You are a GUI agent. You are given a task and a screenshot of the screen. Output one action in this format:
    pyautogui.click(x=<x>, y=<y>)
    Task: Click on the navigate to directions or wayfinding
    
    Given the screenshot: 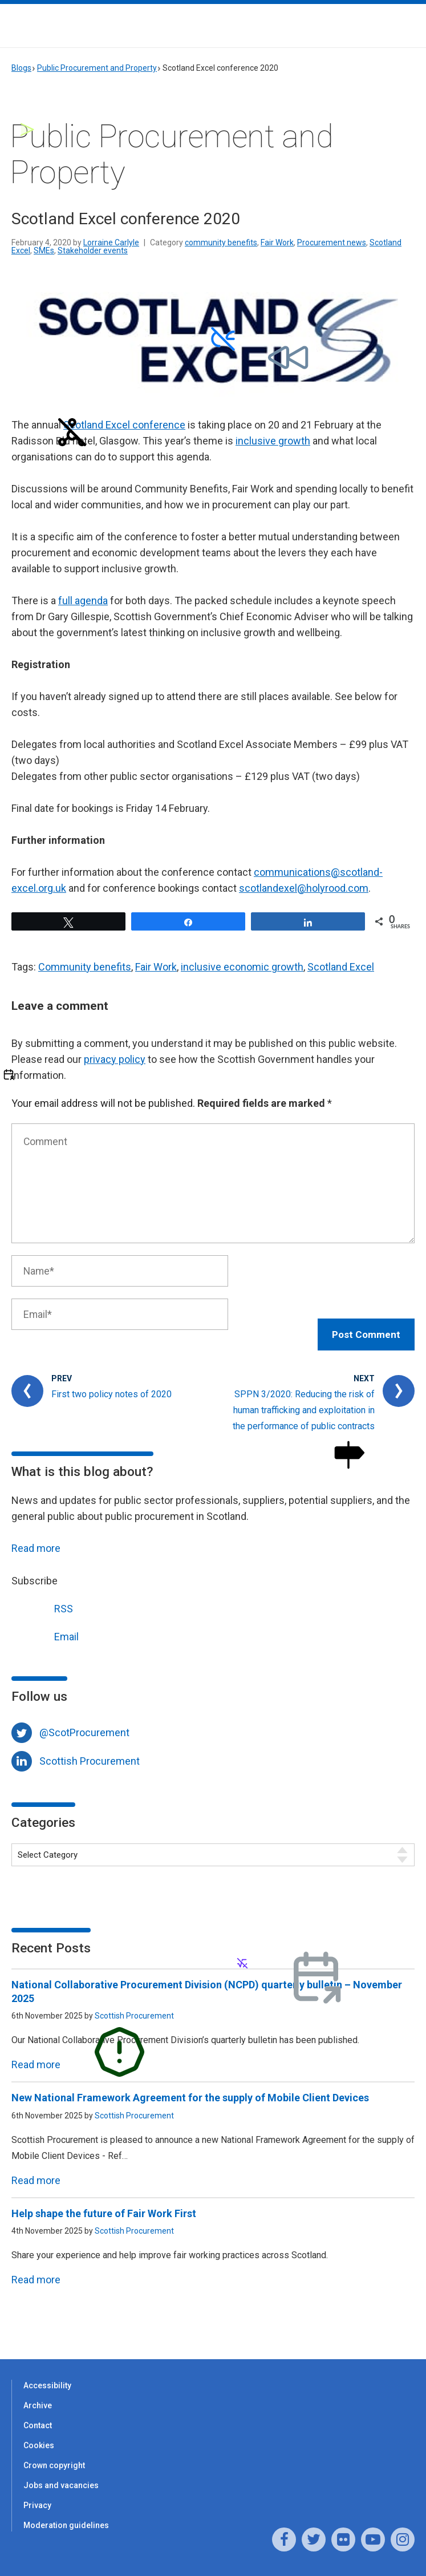 What is the action you would take?
    pyautogui.click(x=348, y=1455)
    